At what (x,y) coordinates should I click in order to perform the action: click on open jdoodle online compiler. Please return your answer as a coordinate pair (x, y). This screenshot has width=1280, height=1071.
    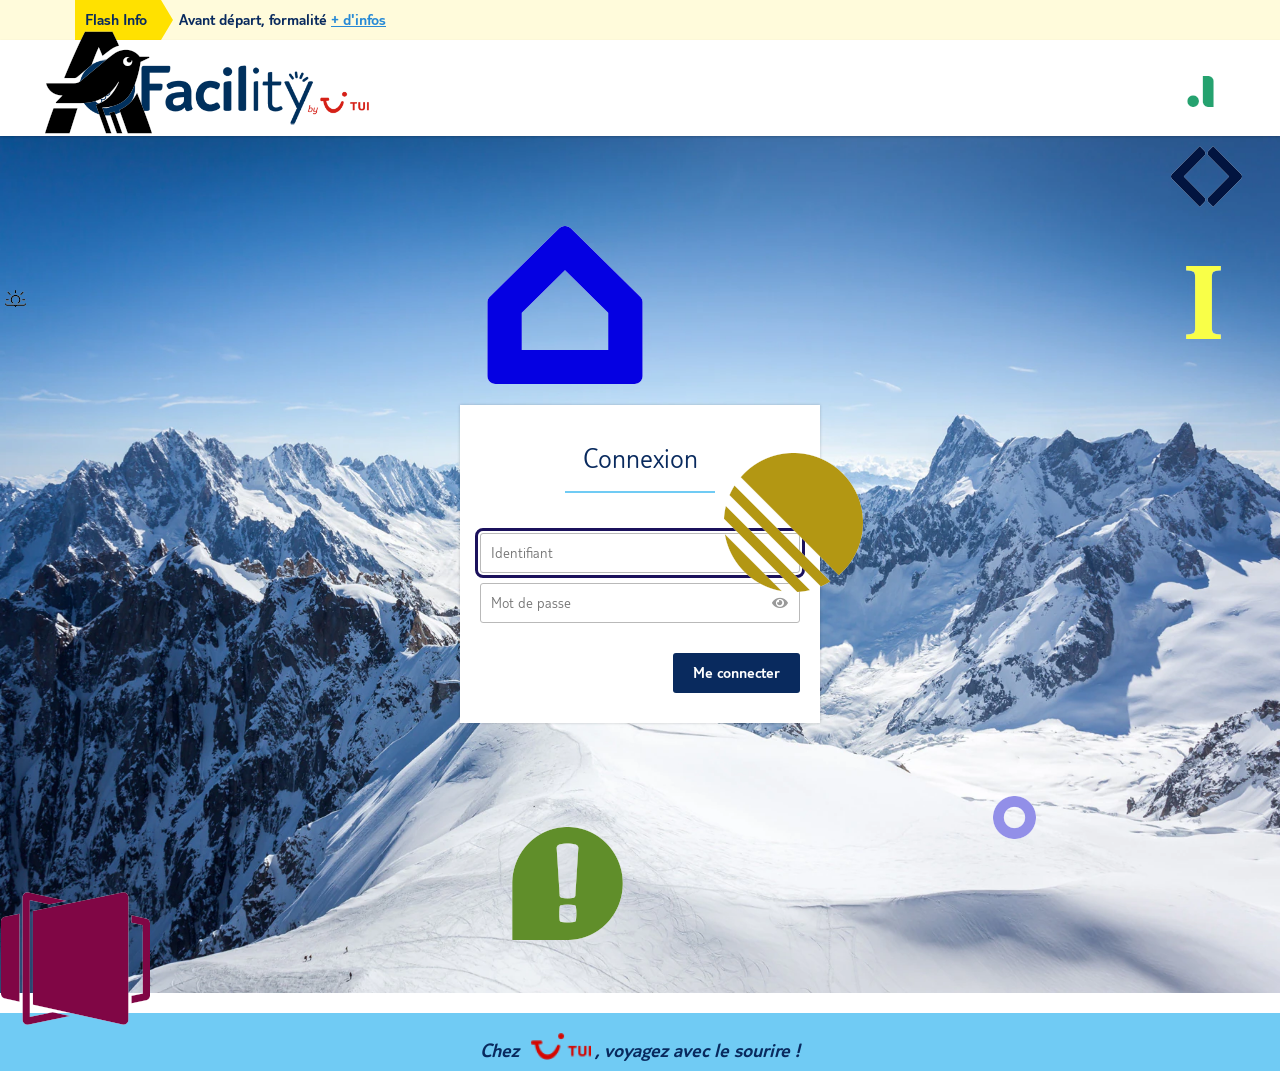
    Looking at the image, I should click on (15, 298).